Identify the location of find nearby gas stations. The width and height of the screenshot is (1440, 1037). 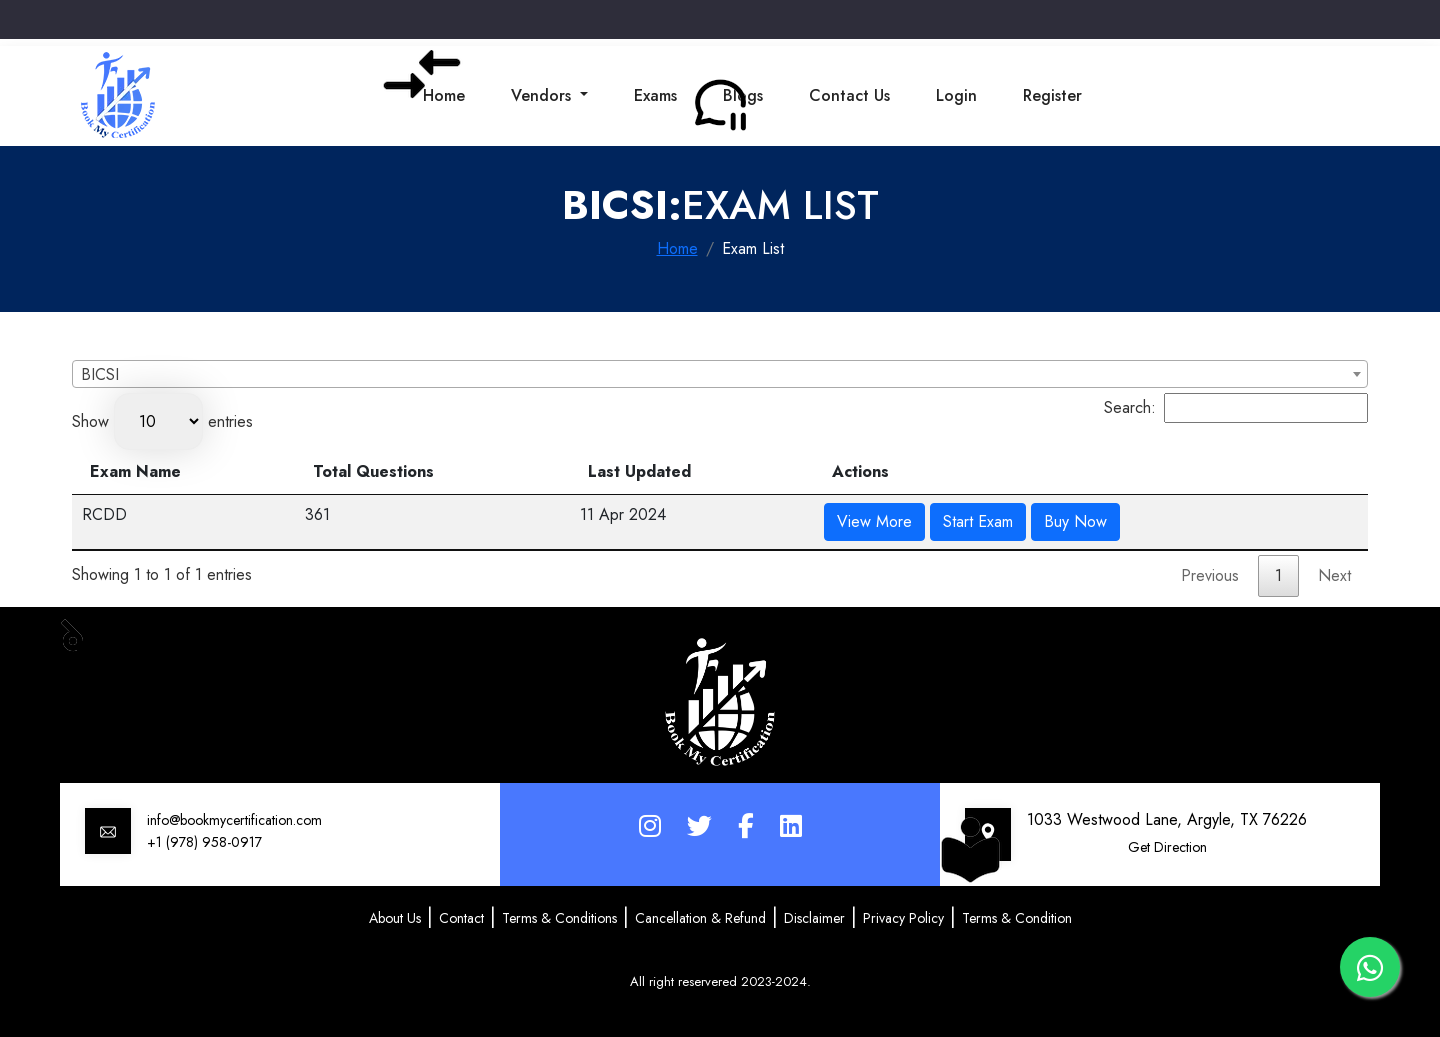
(49, 653).